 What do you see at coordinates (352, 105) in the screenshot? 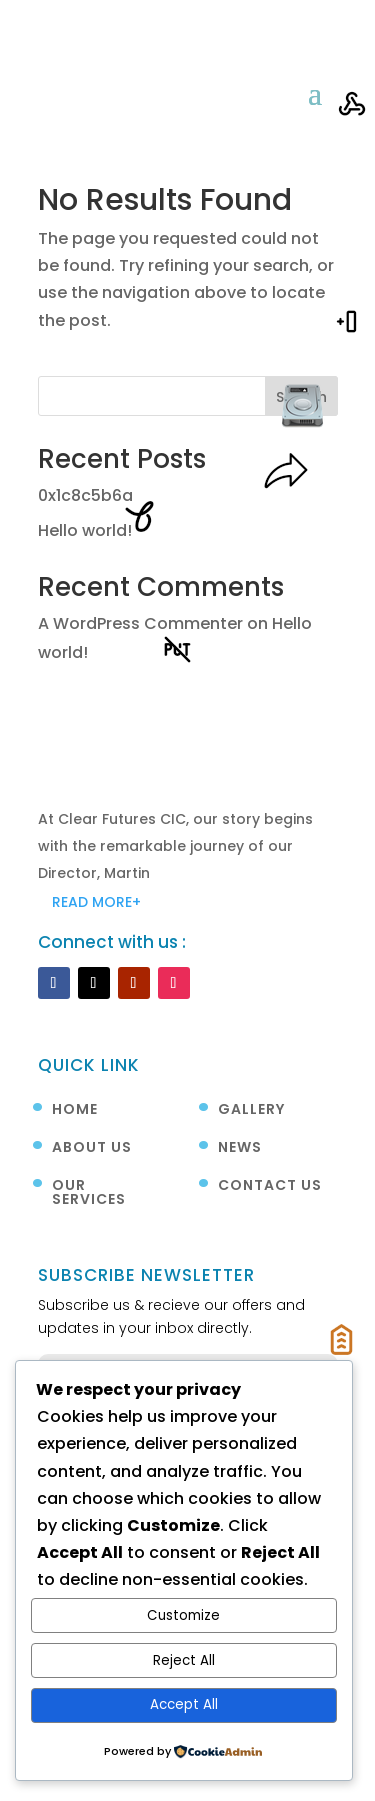
I see `configure webhook integrations` at bounding box center [352, 105].